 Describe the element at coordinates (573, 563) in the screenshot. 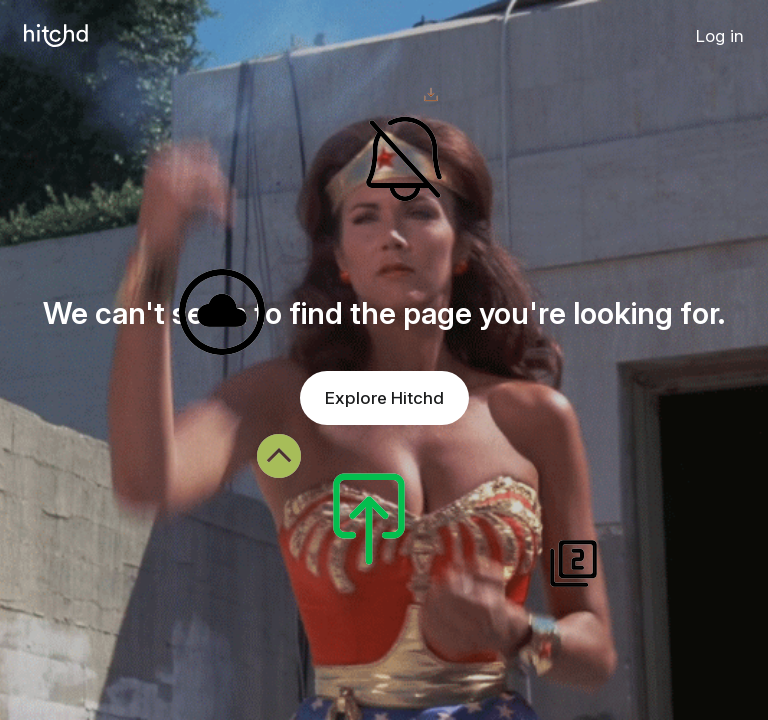

I see `indicates 2 items selected or stacked` at that location.